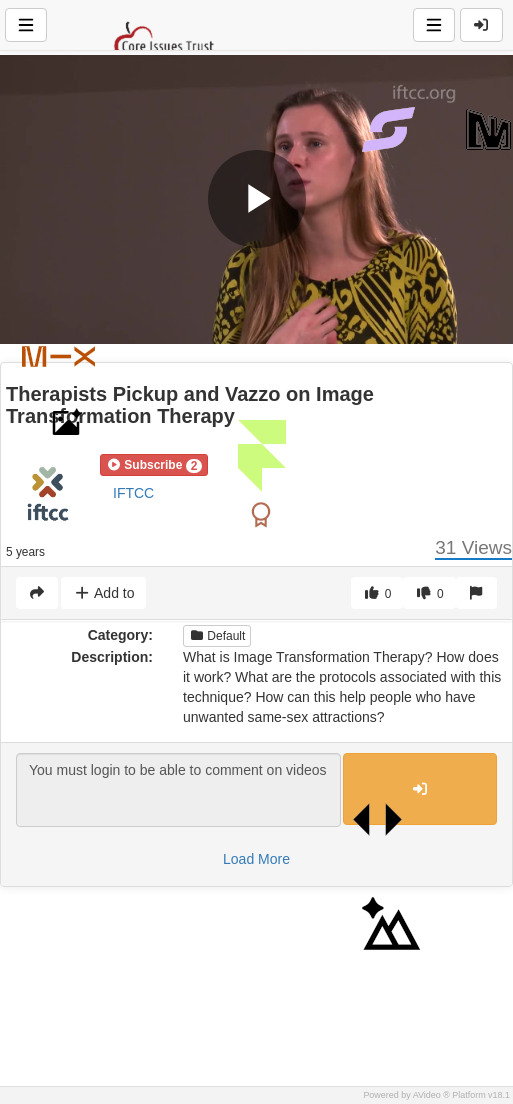 The height and width of the screenshot is (1104, 513). What do you see at coordinates (488, 129) in the screenshot?
I see `visit the AlliedModders community website` at bounding box center [488, 129].